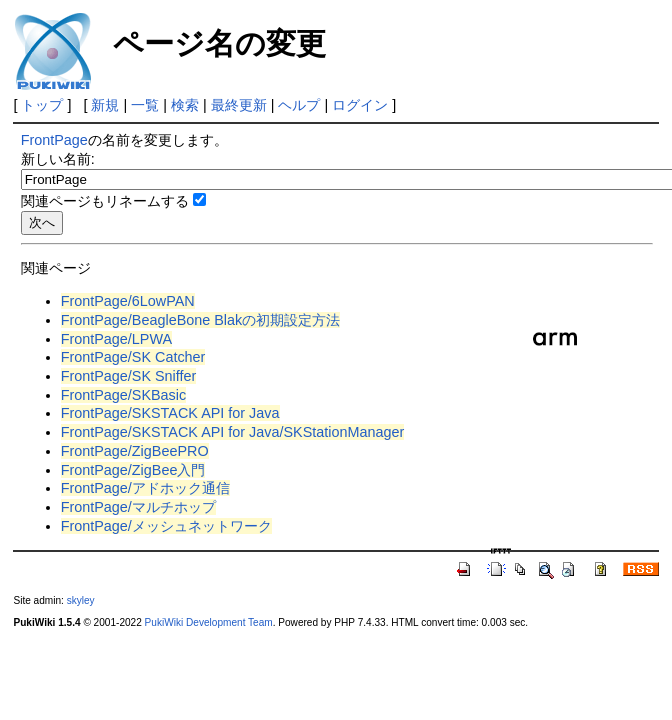 This screenshot has width=672, height=720. What do you see at coordinates (501, 551) in the screenshot?
I see `open IFTTT automation app` at bounding box center [501, 551].